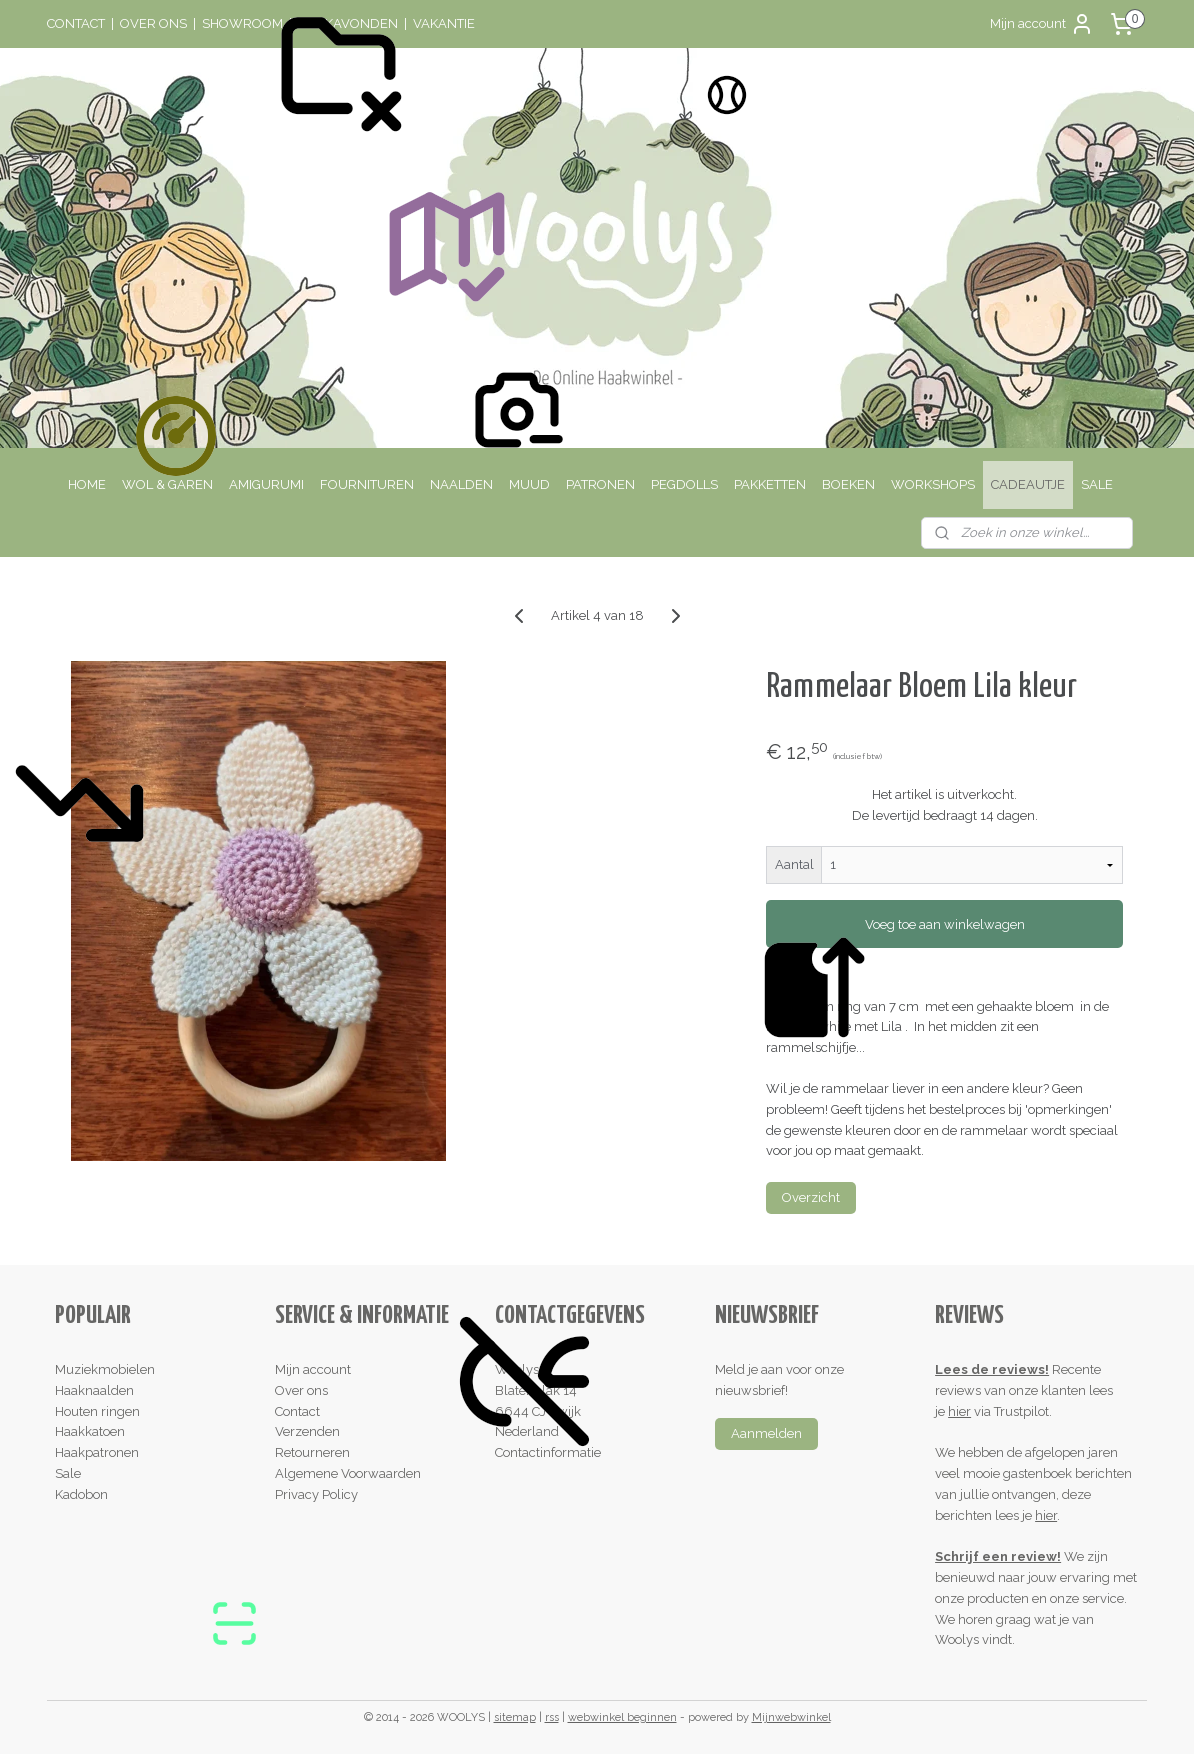 Image resolution: width=1194 pixels, height=1754 pixels. Describe the element at coordinates (812, 990) in the screenshot. I see `auto-fit content to top of container` at that location.